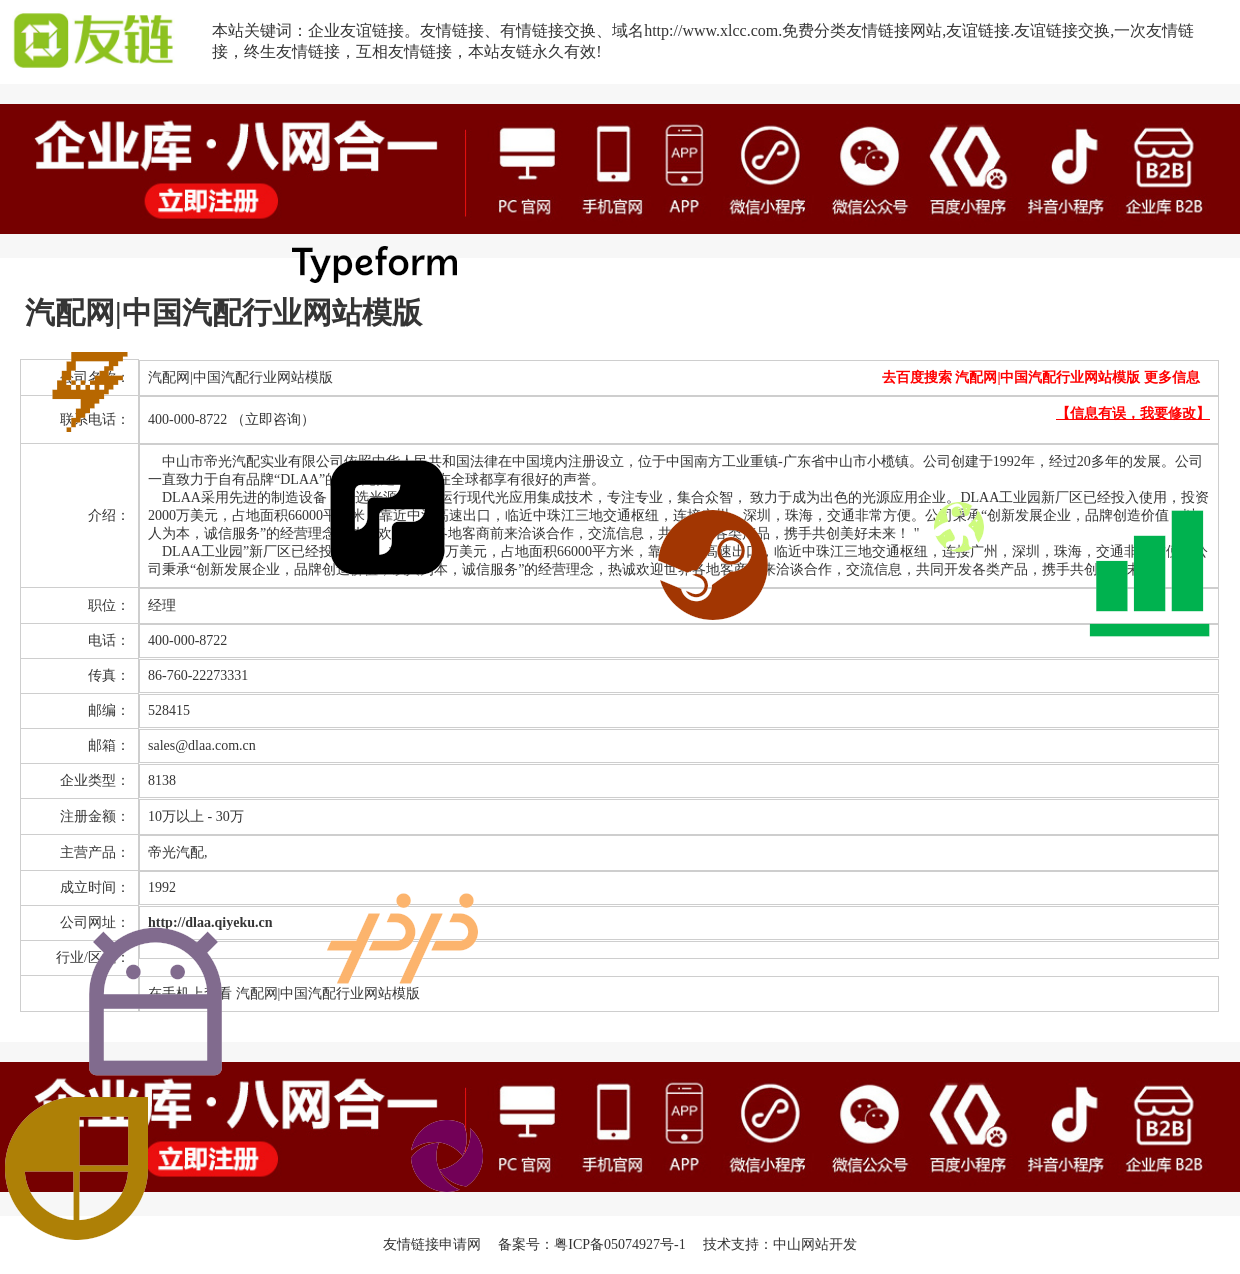 The image size is (1240, 1274). What do you see at coordinates (155, 1001) in the screenshot?
I see `android operating system logo` at bounding box center [155, 1001].